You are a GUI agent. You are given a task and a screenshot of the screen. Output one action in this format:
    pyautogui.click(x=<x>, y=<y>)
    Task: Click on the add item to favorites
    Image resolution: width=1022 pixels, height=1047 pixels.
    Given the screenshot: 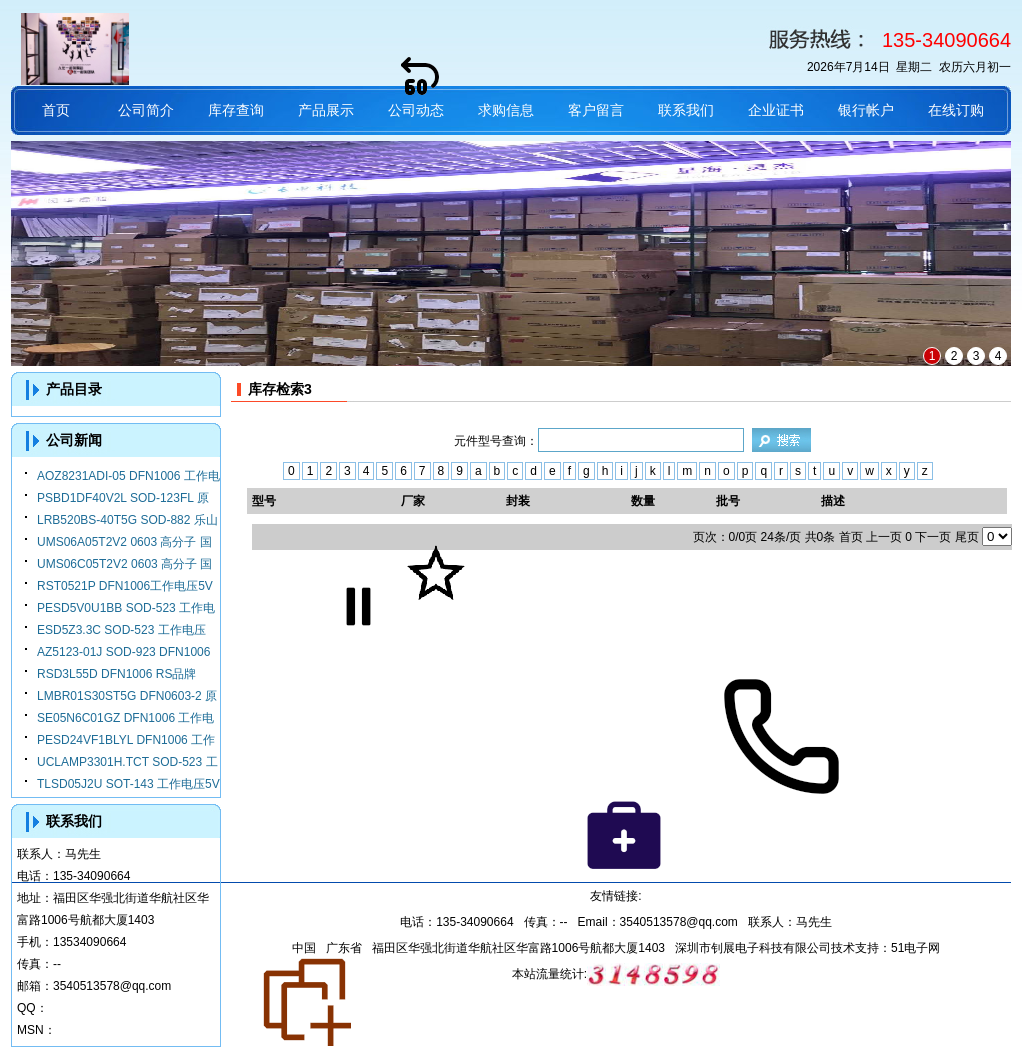 What is the action you would take?
    pyautogui.click(x=436, y=574)
    